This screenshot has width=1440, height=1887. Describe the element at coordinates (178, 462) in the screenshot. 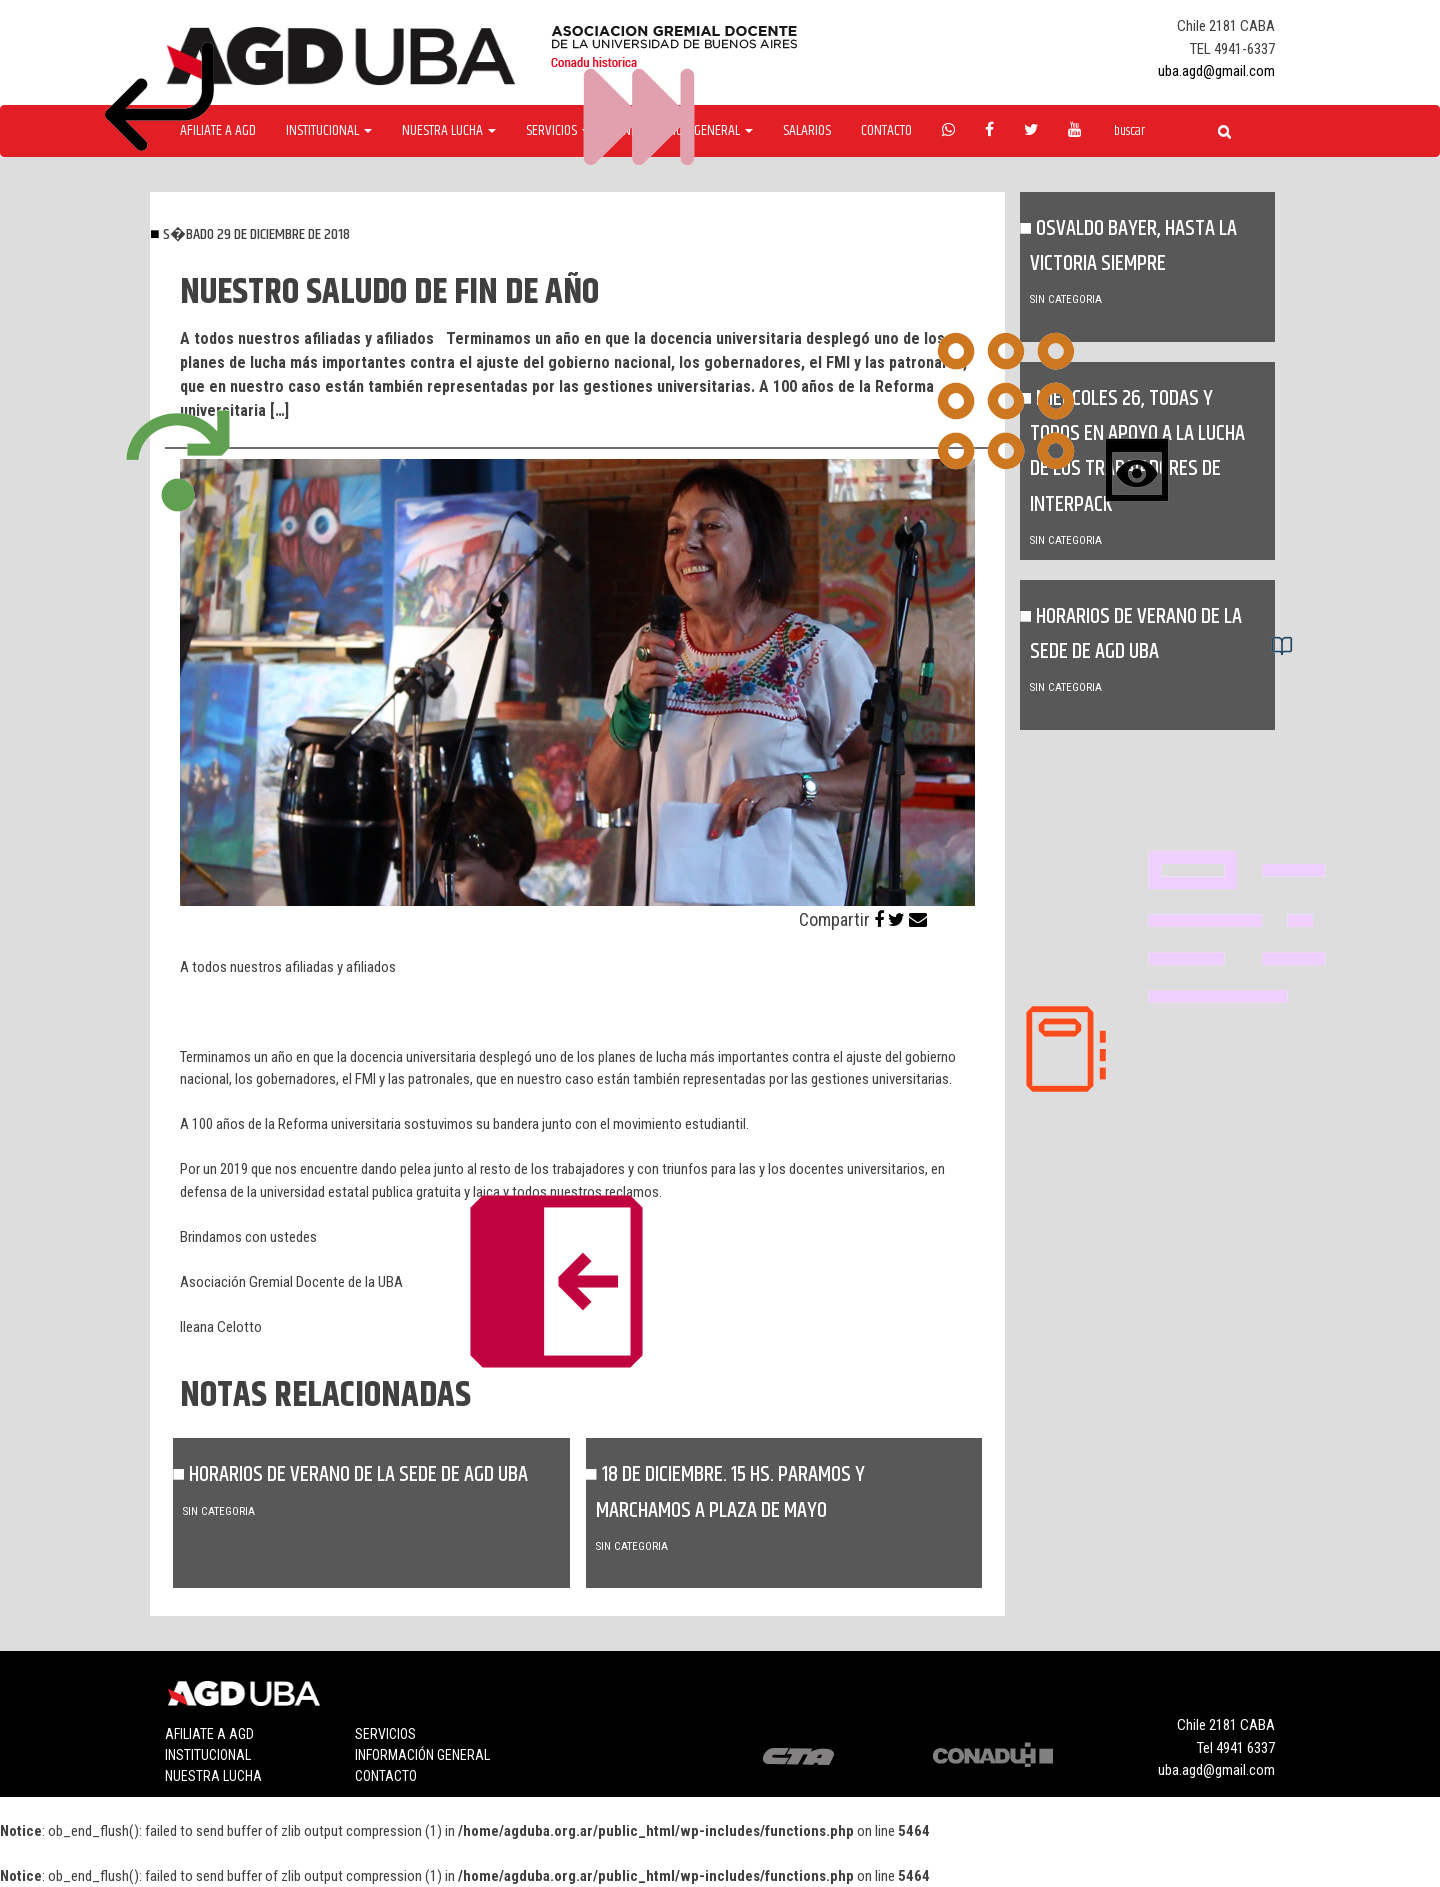

I see `step over the current line while debugging` at that location.